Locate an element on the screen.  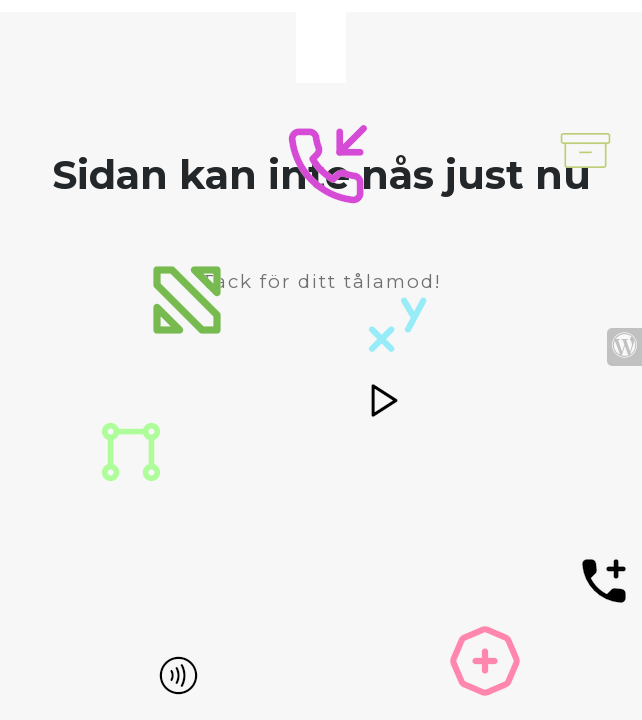
incoming call indicator is located at coordinates (326, 166).